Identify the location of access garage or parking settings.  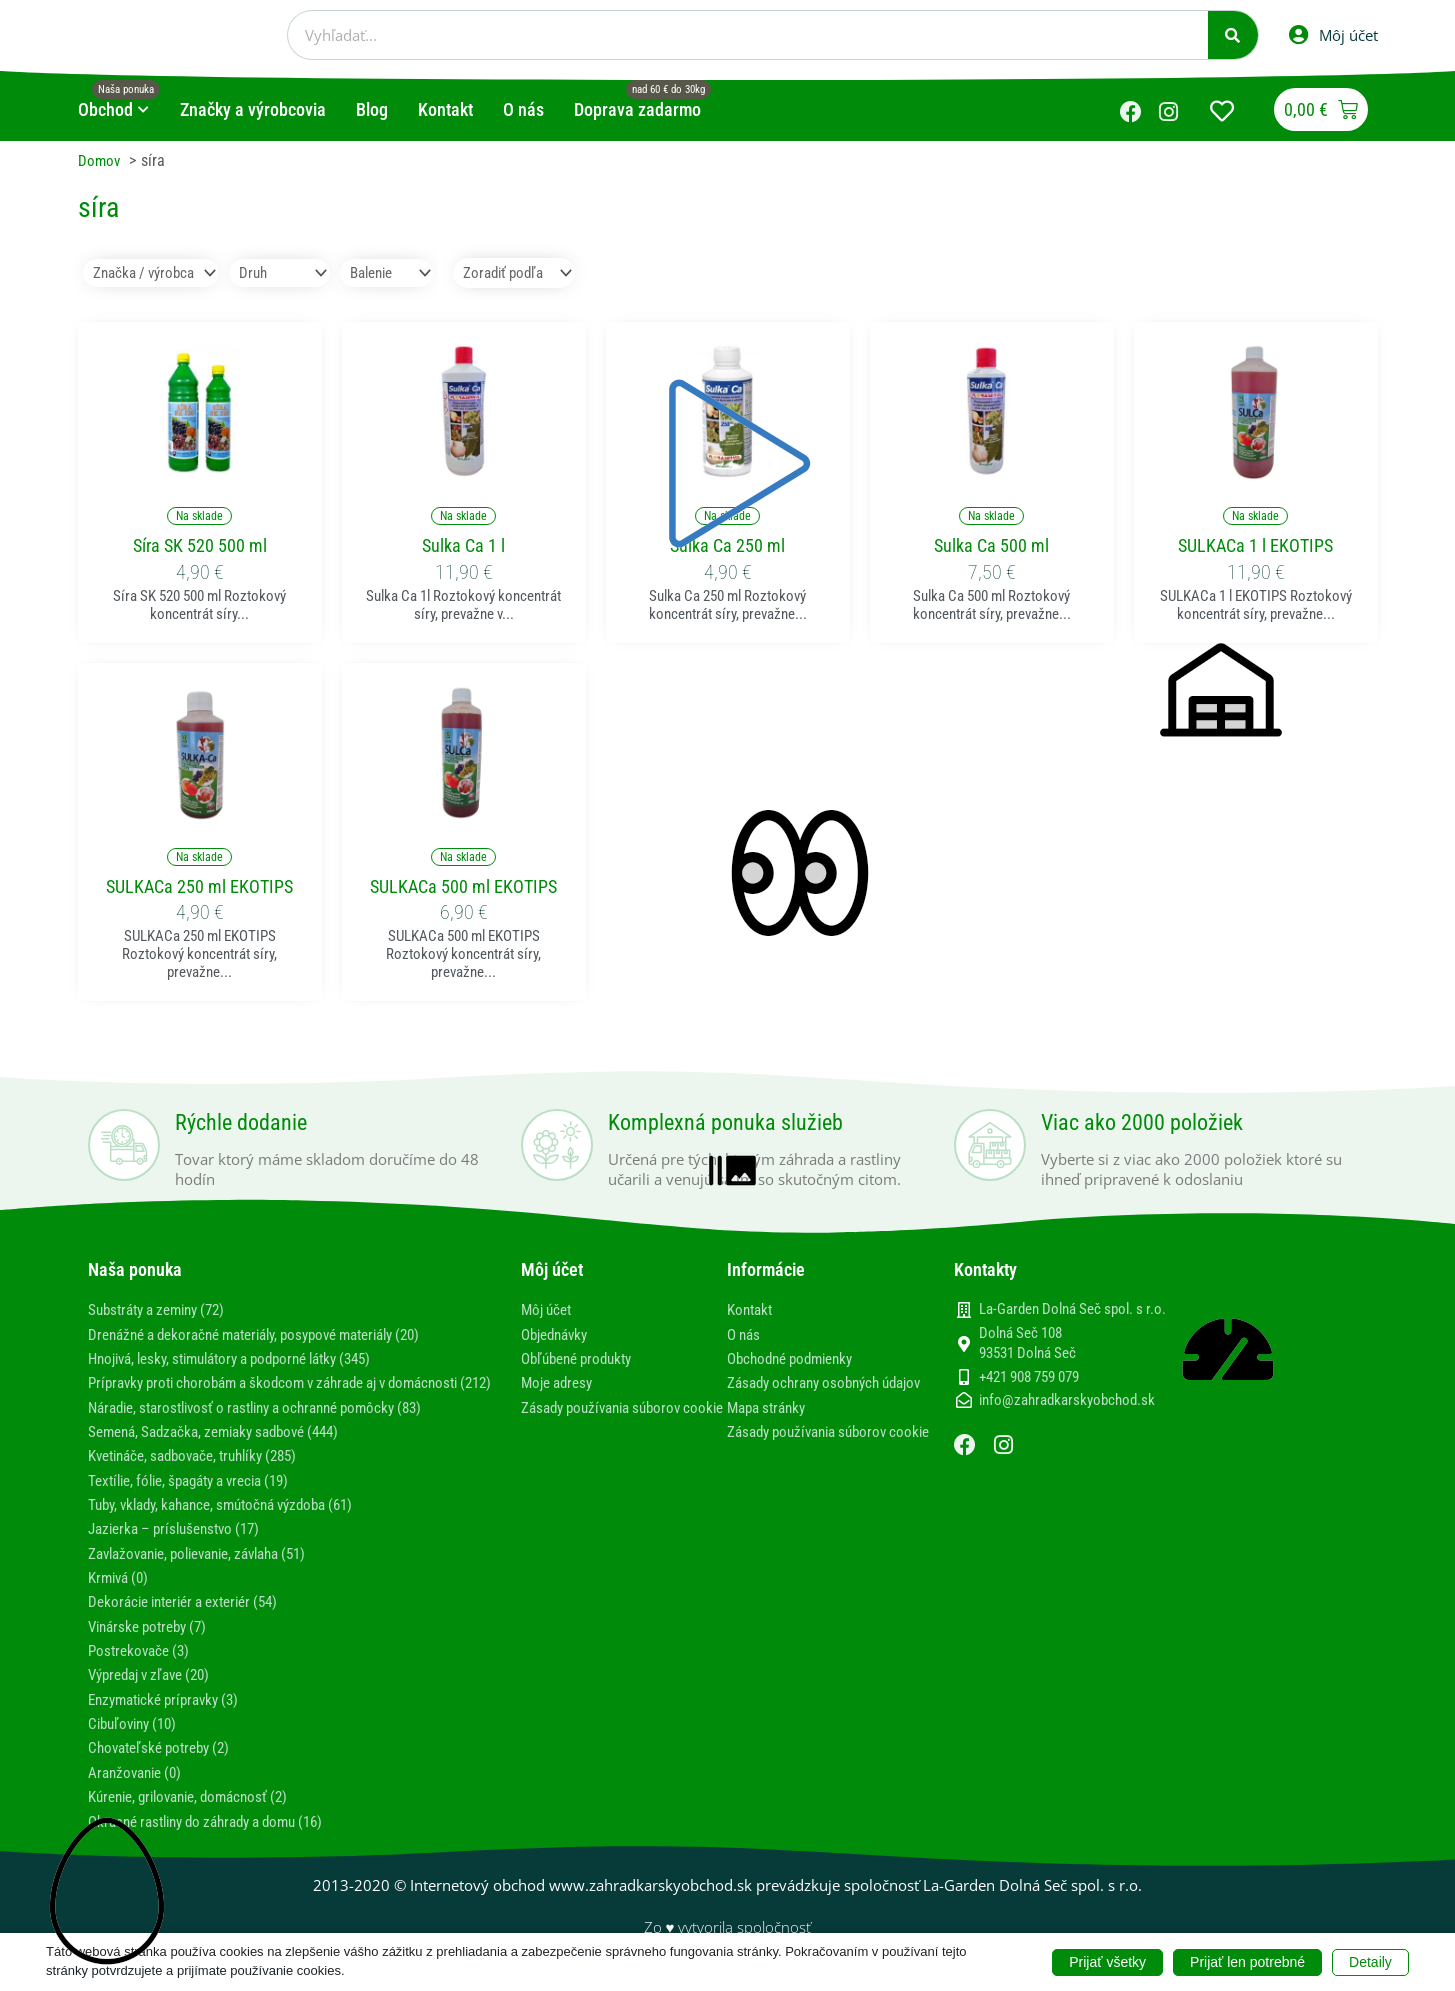
(1221, 696).